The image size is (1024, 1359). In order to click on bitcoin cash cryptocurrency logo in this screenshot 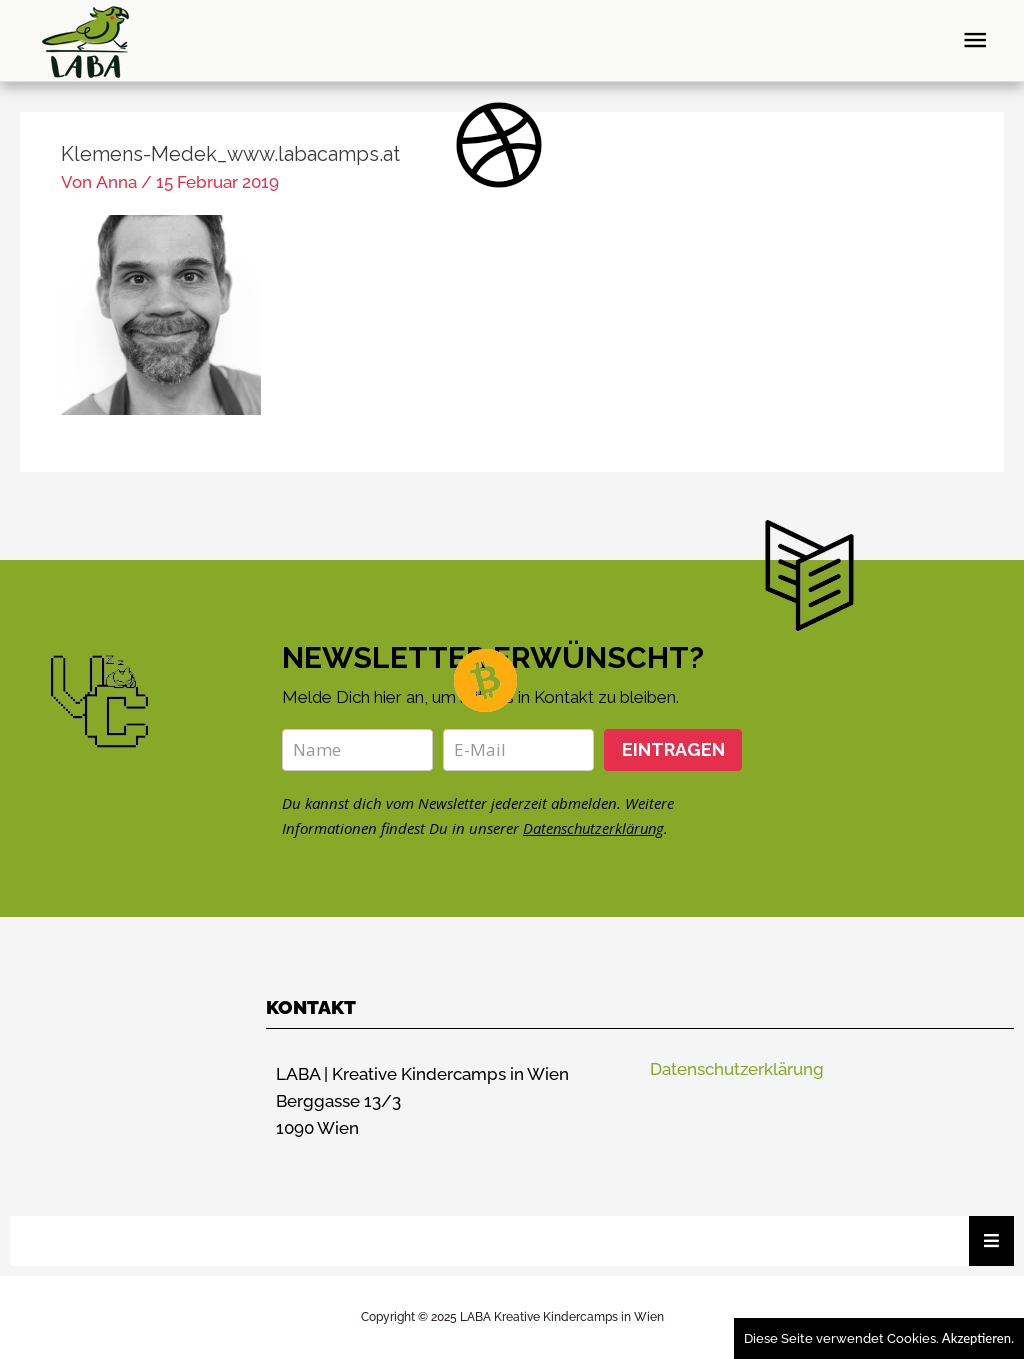, I will do `click(485, 680)`.